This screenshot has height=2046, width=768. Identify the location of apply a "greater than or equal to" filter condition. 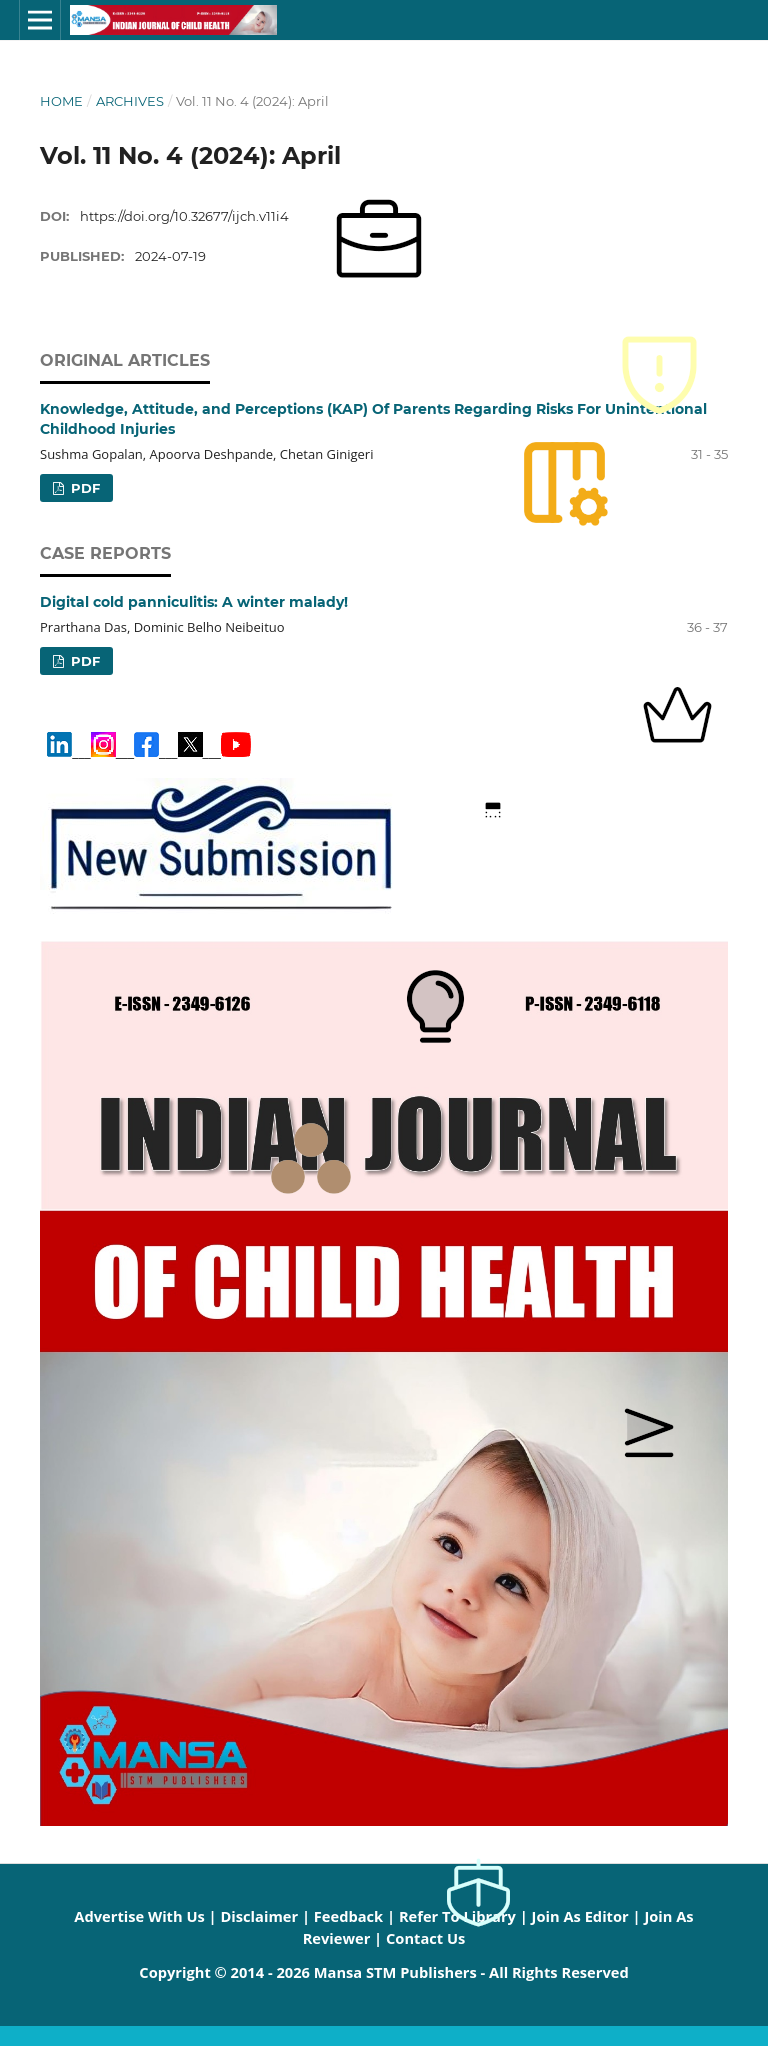
(648, 1434).